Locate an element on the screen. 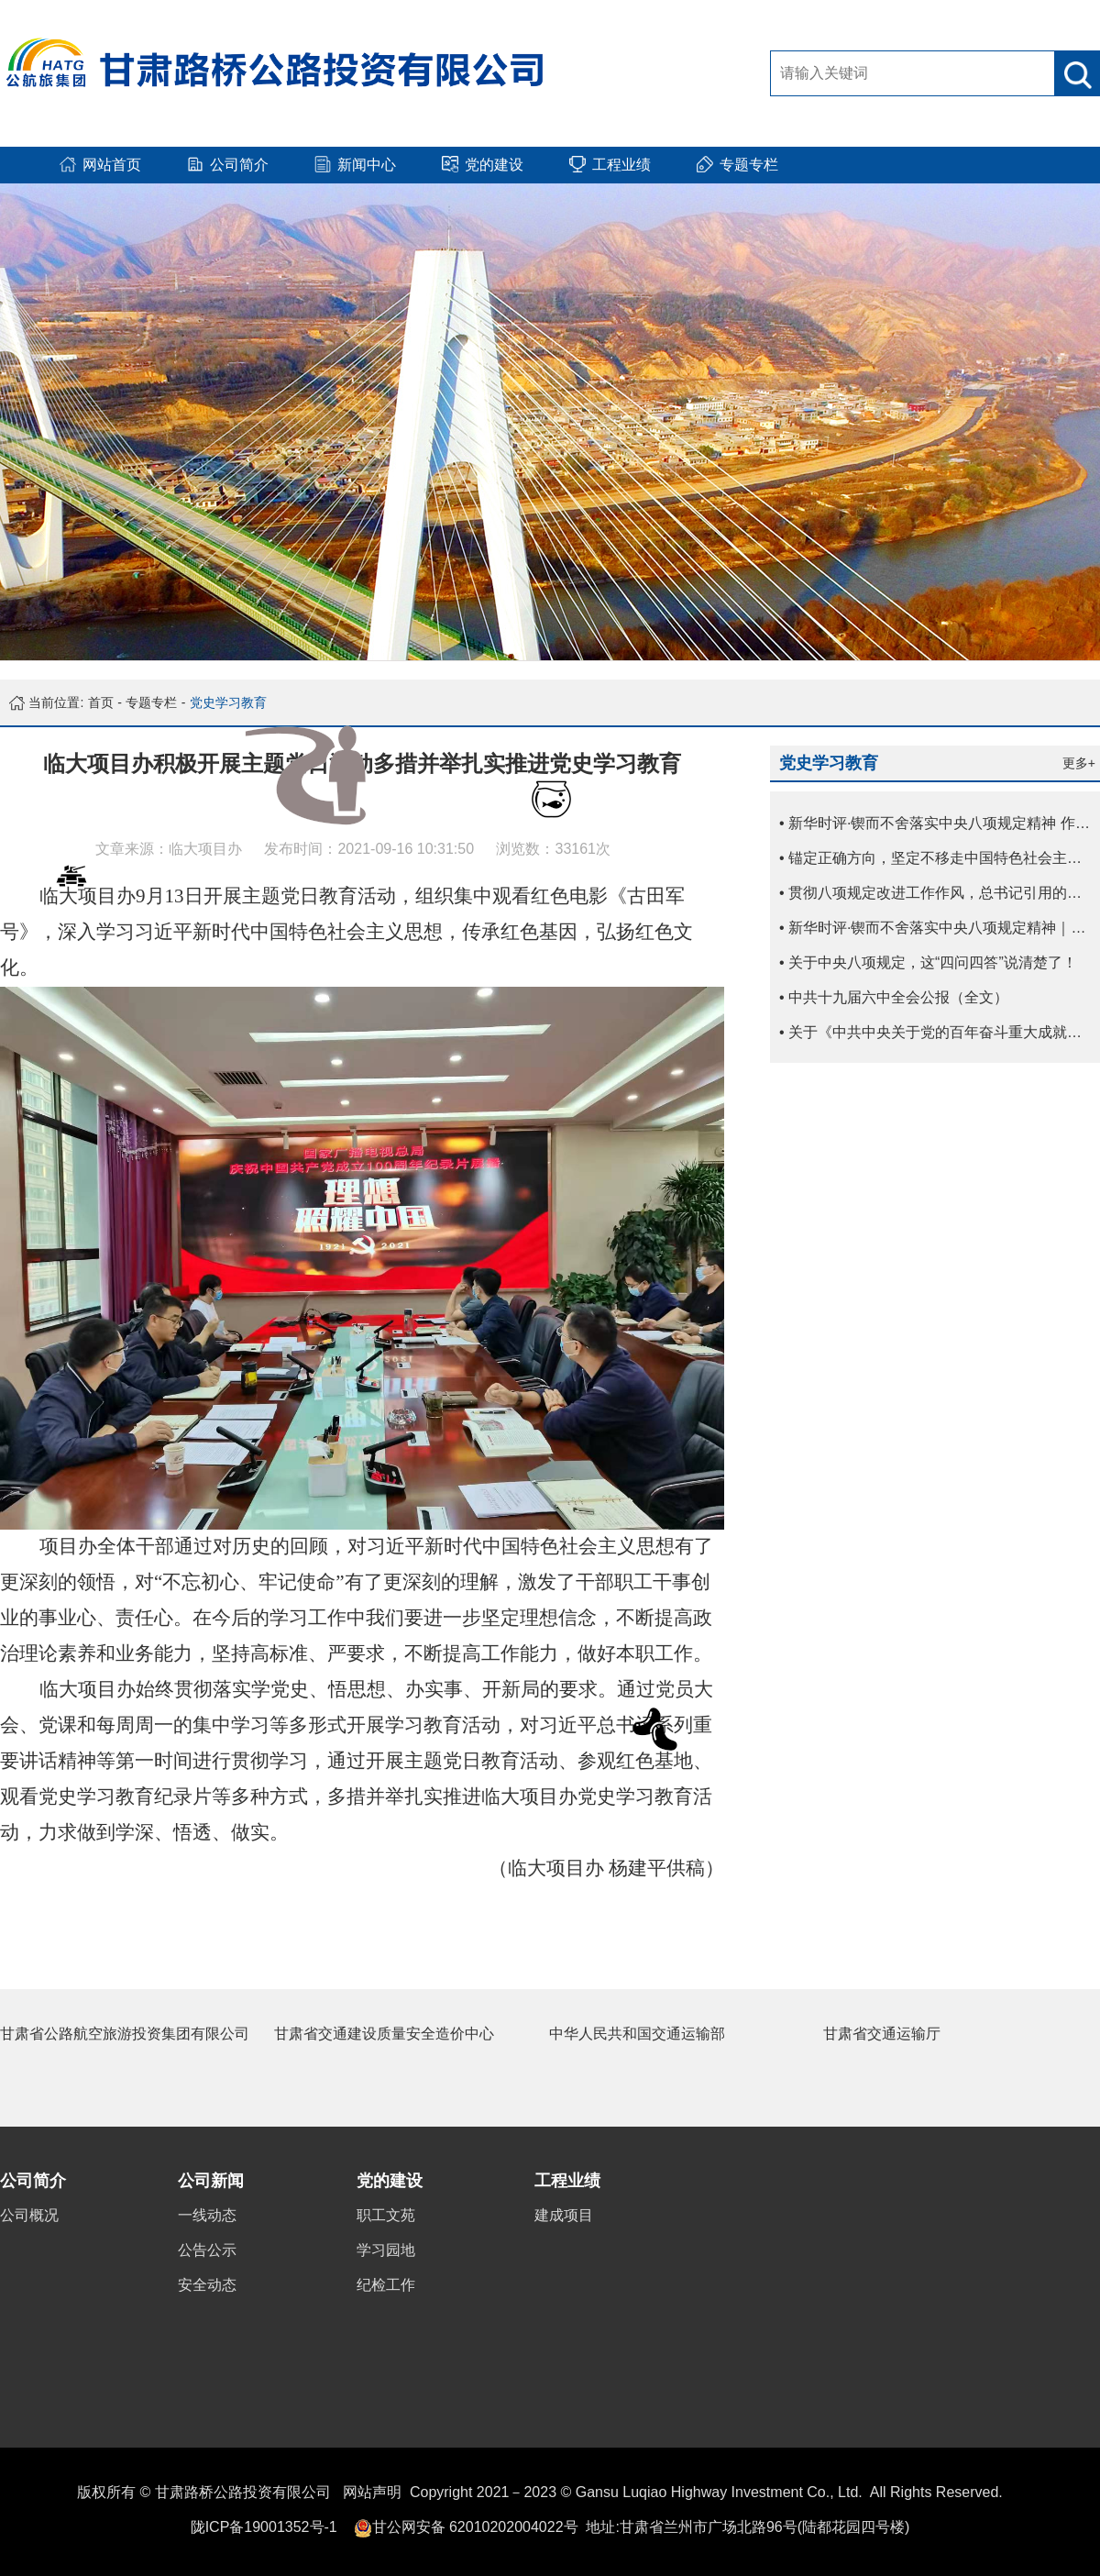 This screenshot has height=2576, width=1100. access candy or sweet-themed items is located at coordinates (654, 1729).